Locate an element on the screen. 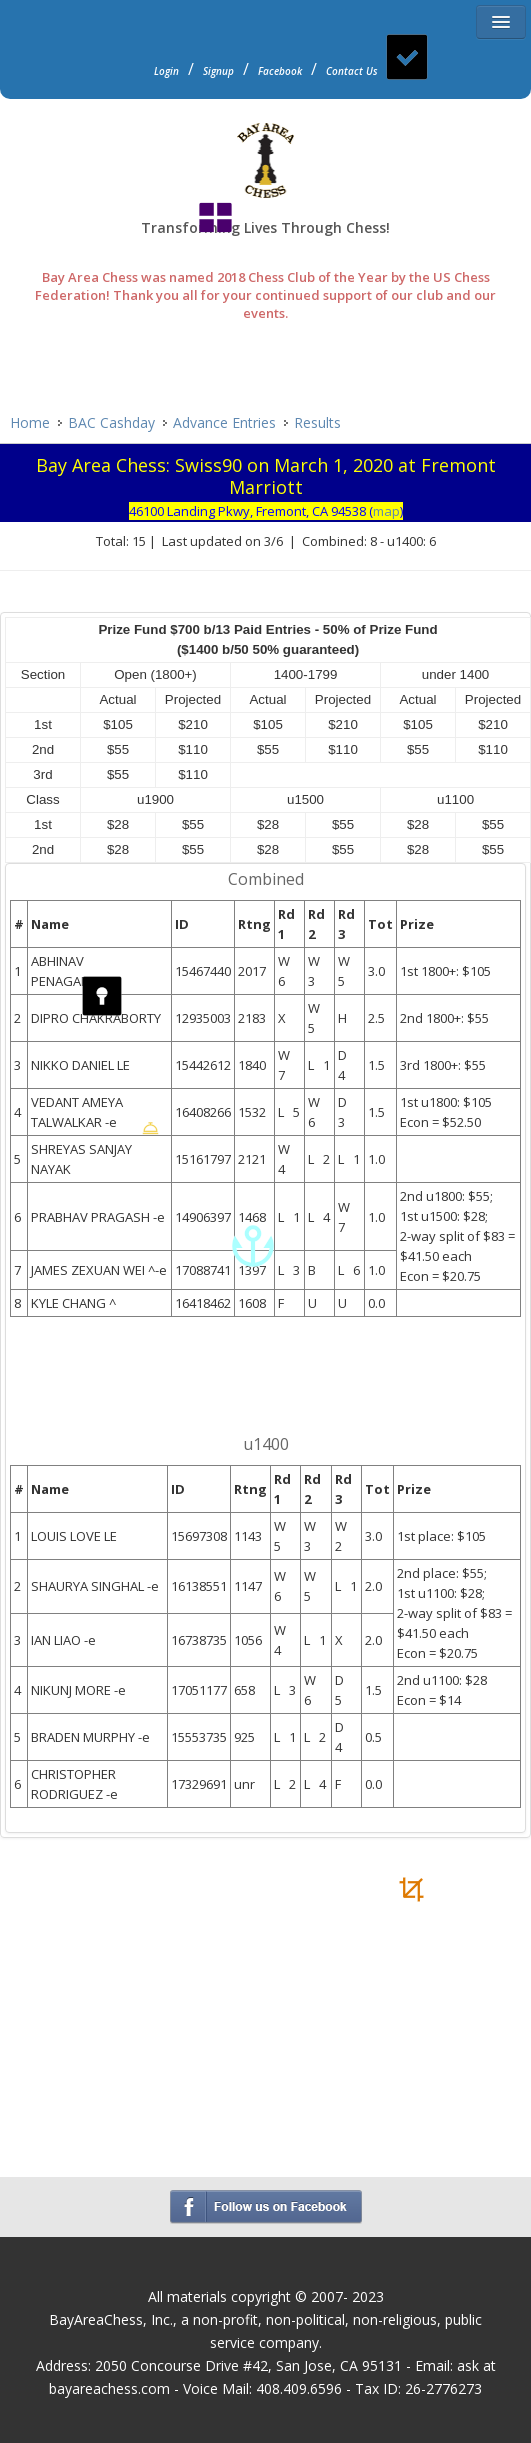 This screenshot has height=2443, width=531. access smart lock controls is located at coordinates (102, 996).